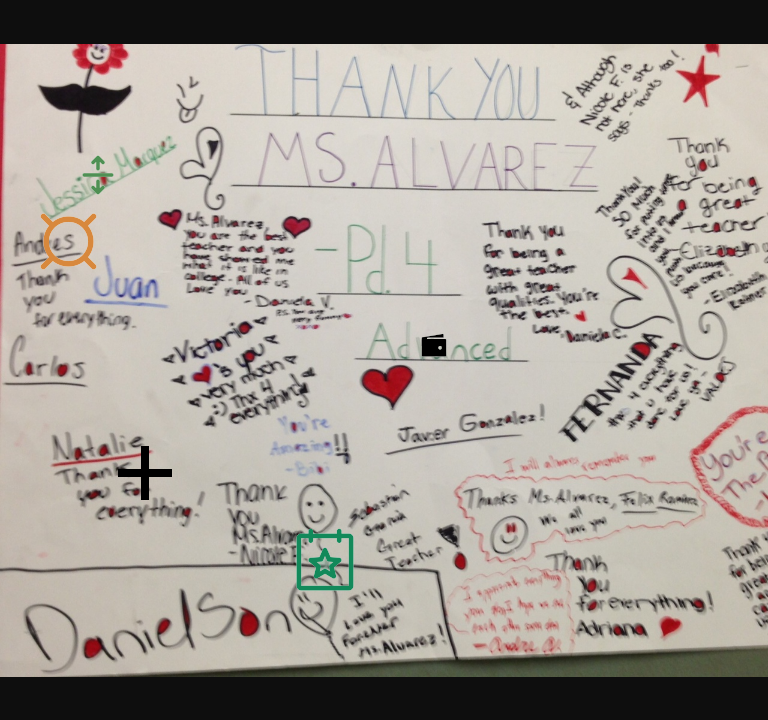  Describe the element at coordinates (98, 175) in the screenshot. I see `expand content vertically` at that location.